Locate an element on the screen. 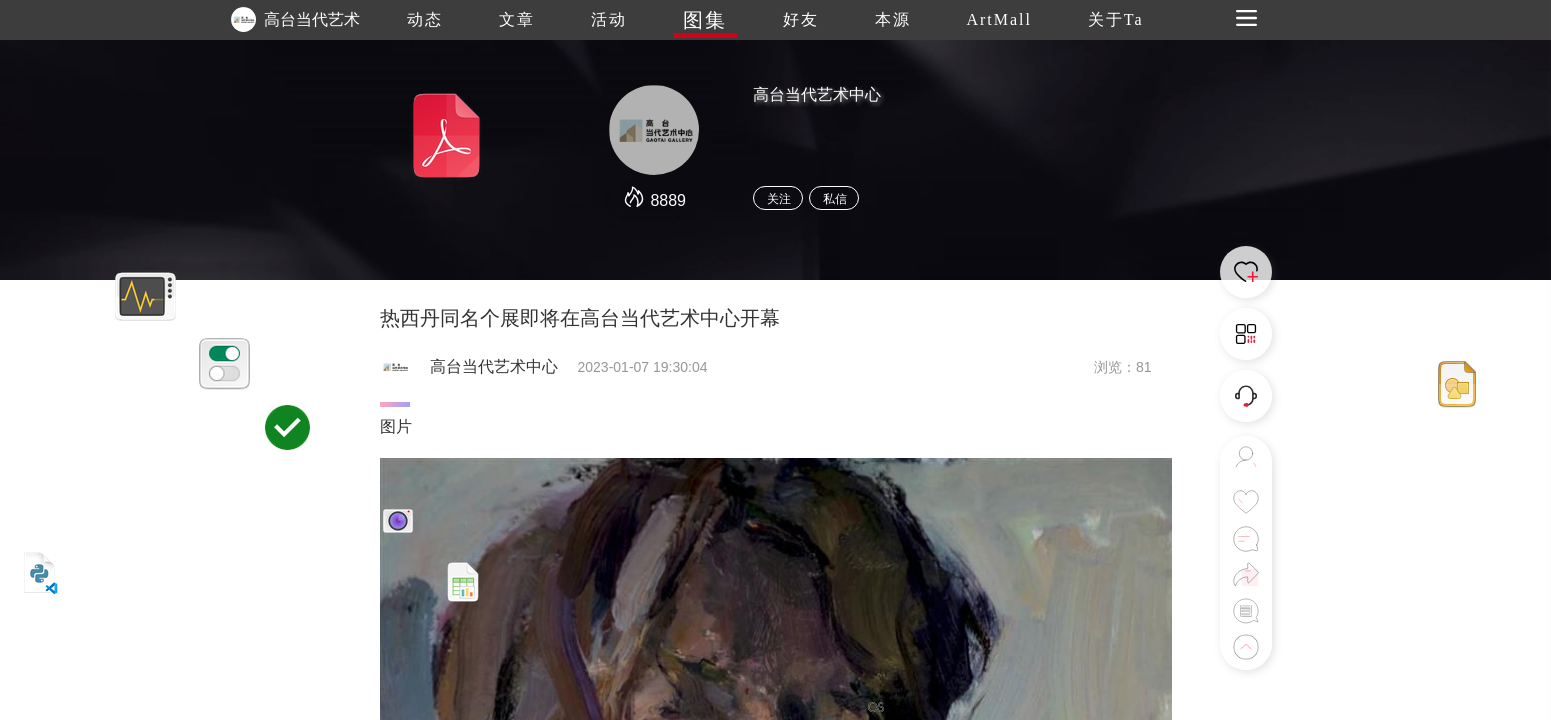  open a spreadsheet file is located at coordinates (463, 582).